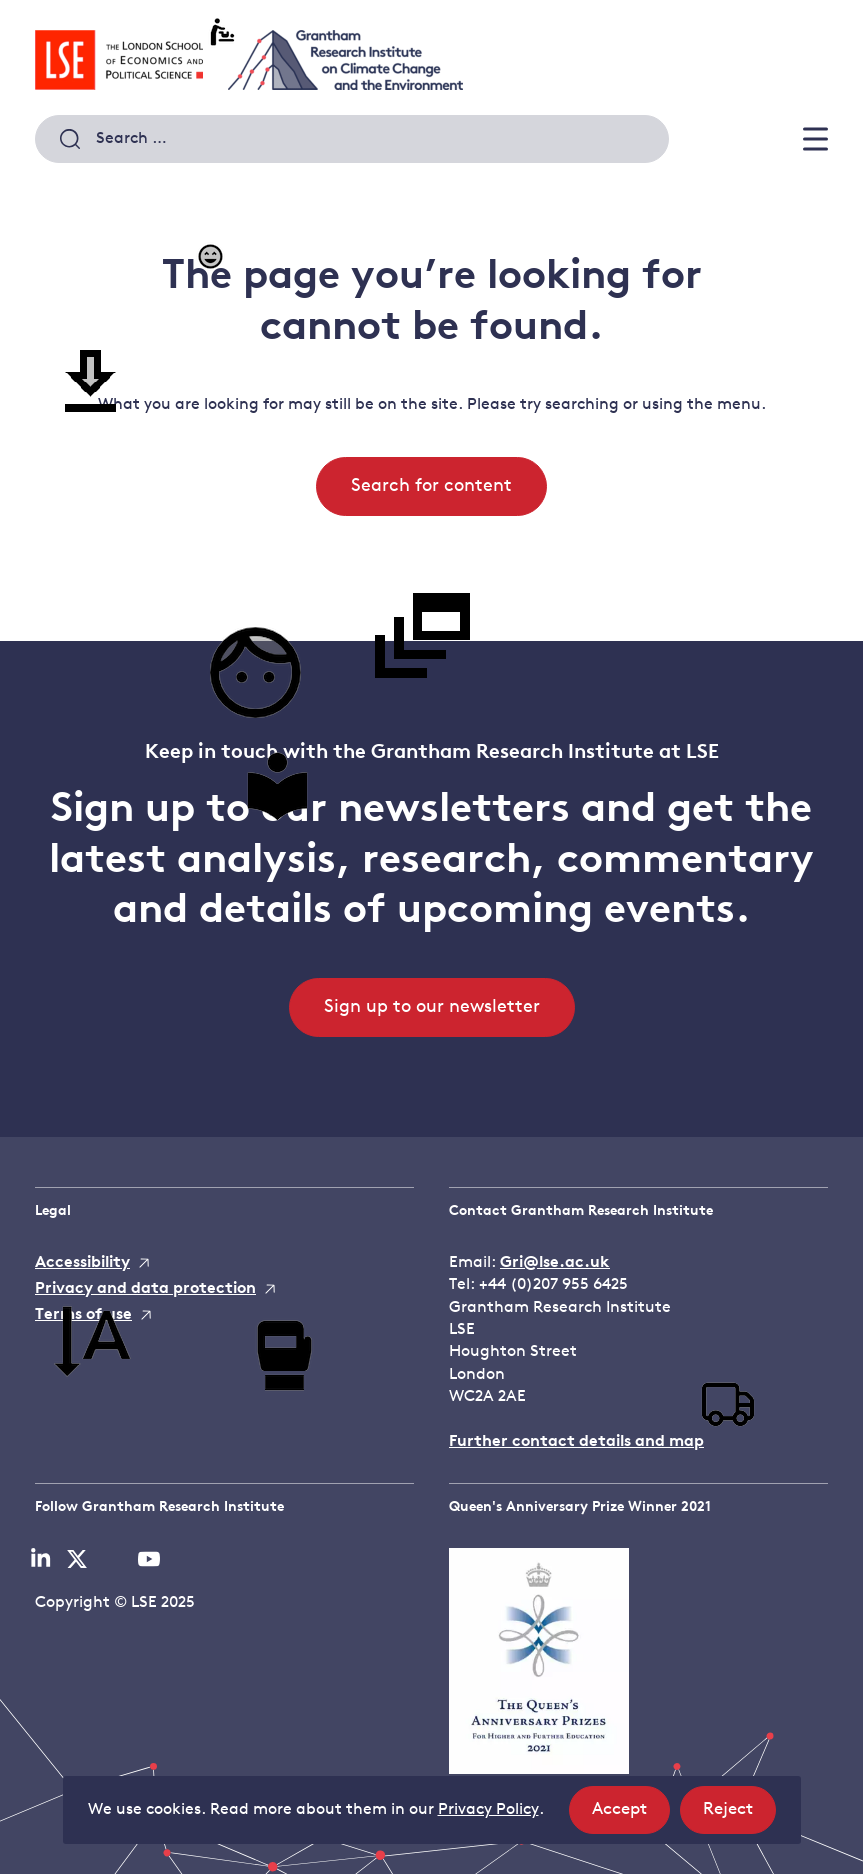 The width and height of the screenshot is (863, 1874). I want to click on rate your experience as very satisfied, so click(210, 256).